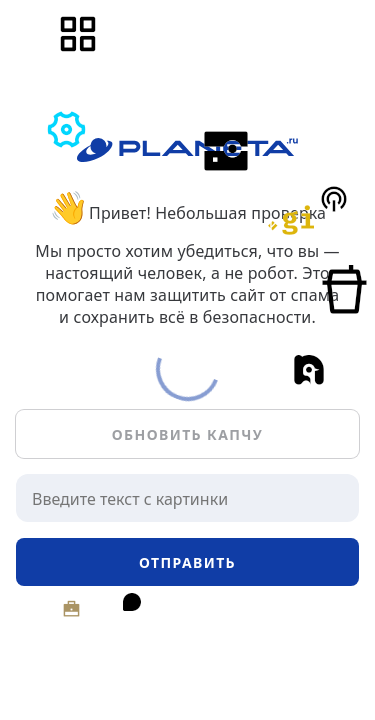 This screenshot has width=375, height=720. Describe the element at coordinates (334, 199) in the screenshot. I see `indicates network signal or broadcast strength` at that location.